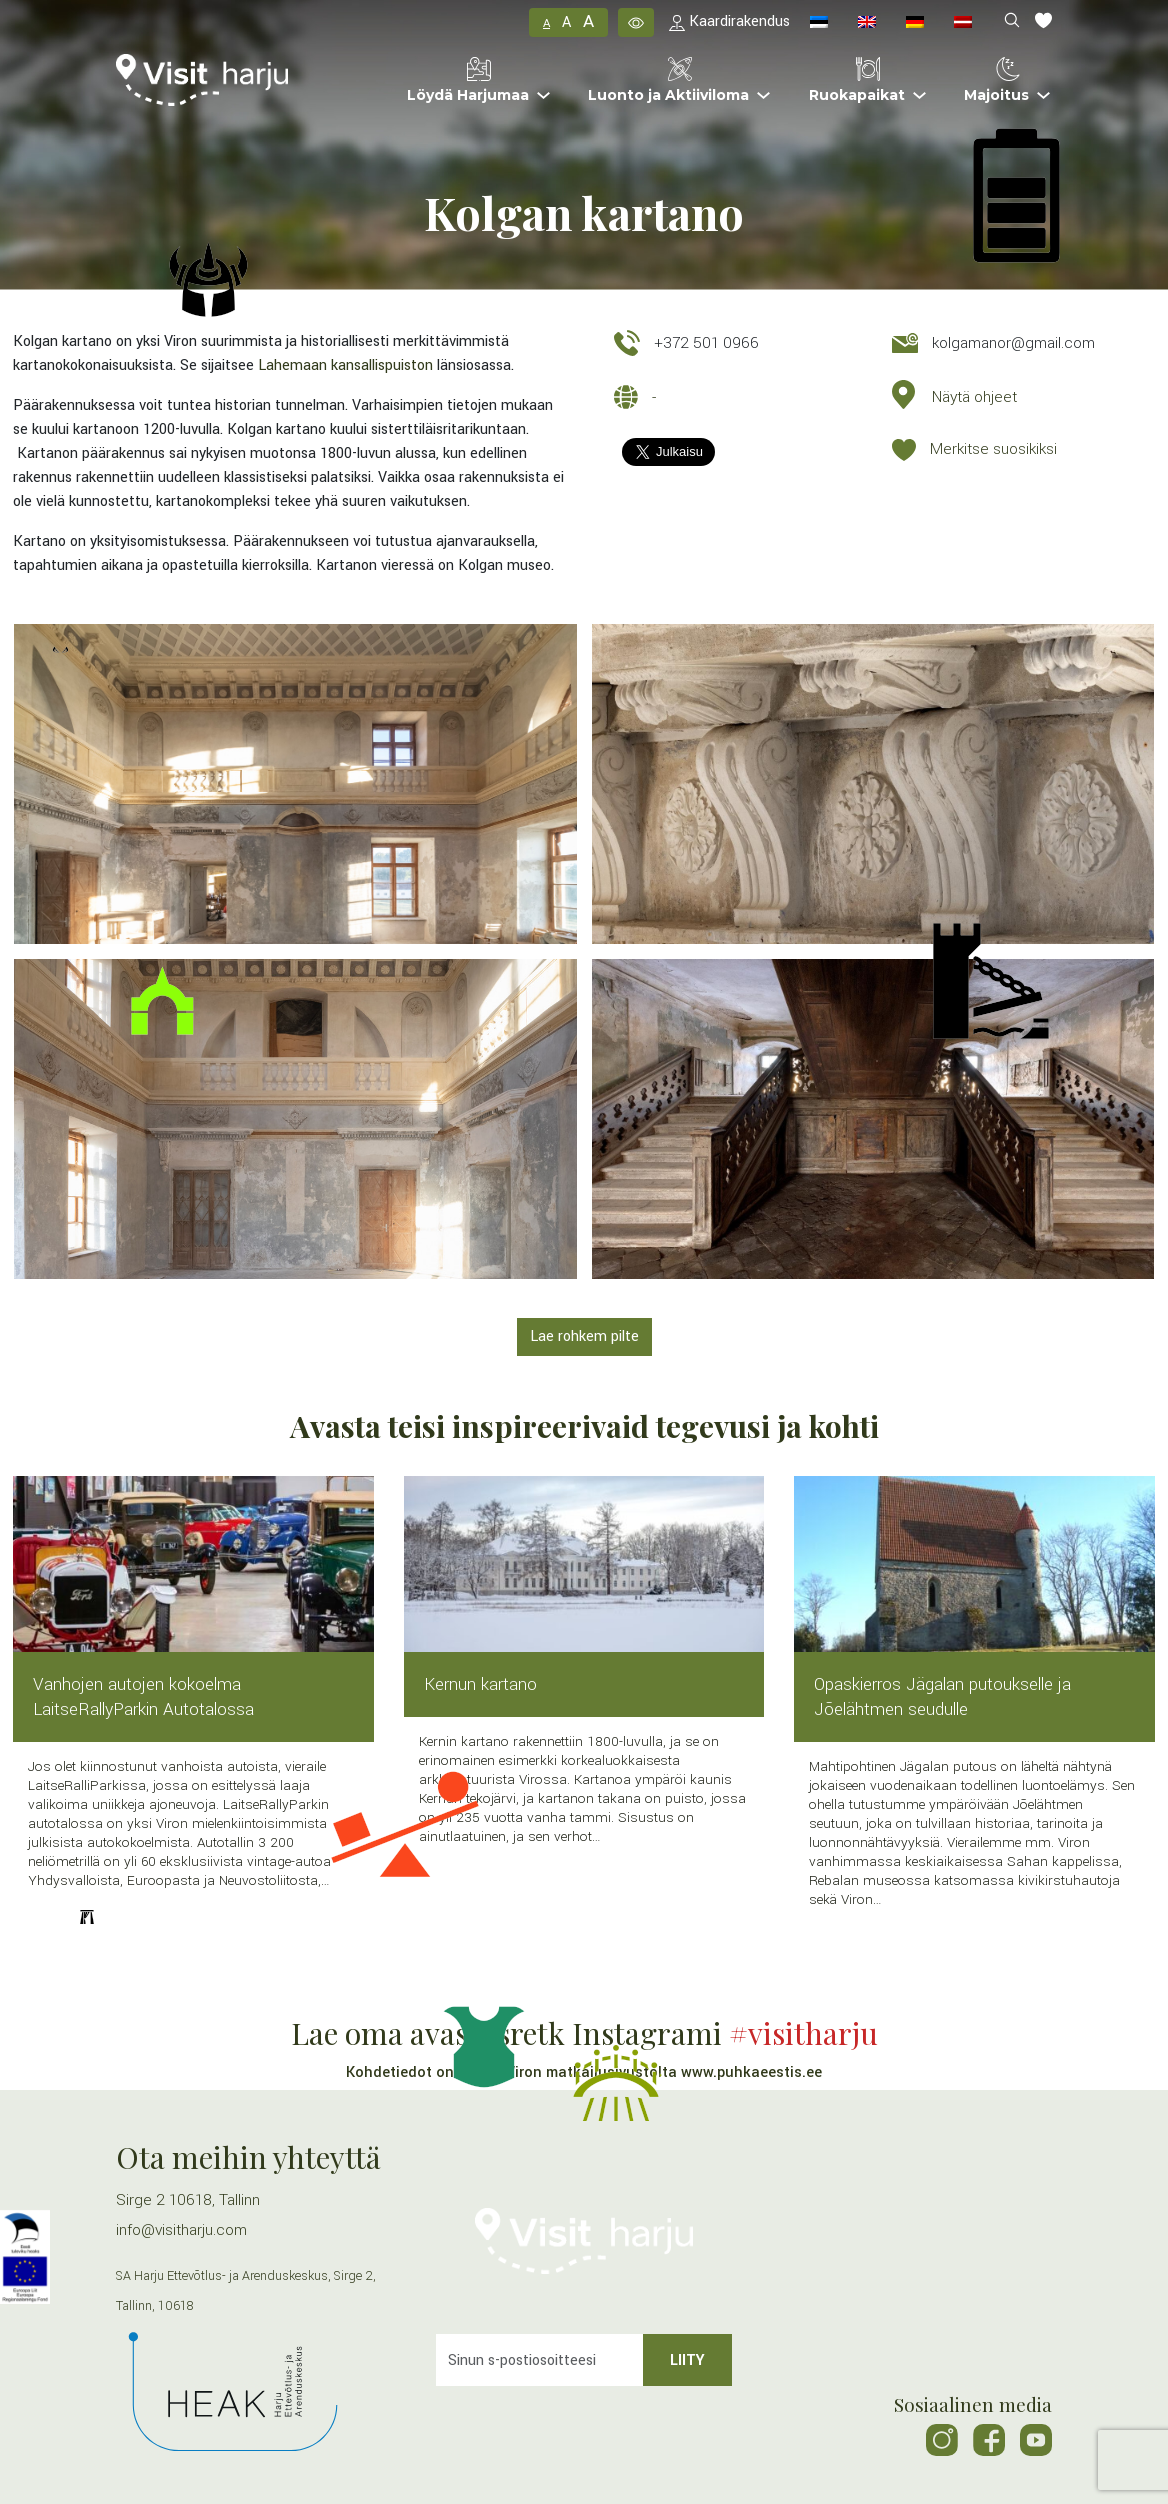  I want to click on access japanese garden or zen-themed content, so click(616, 2075).